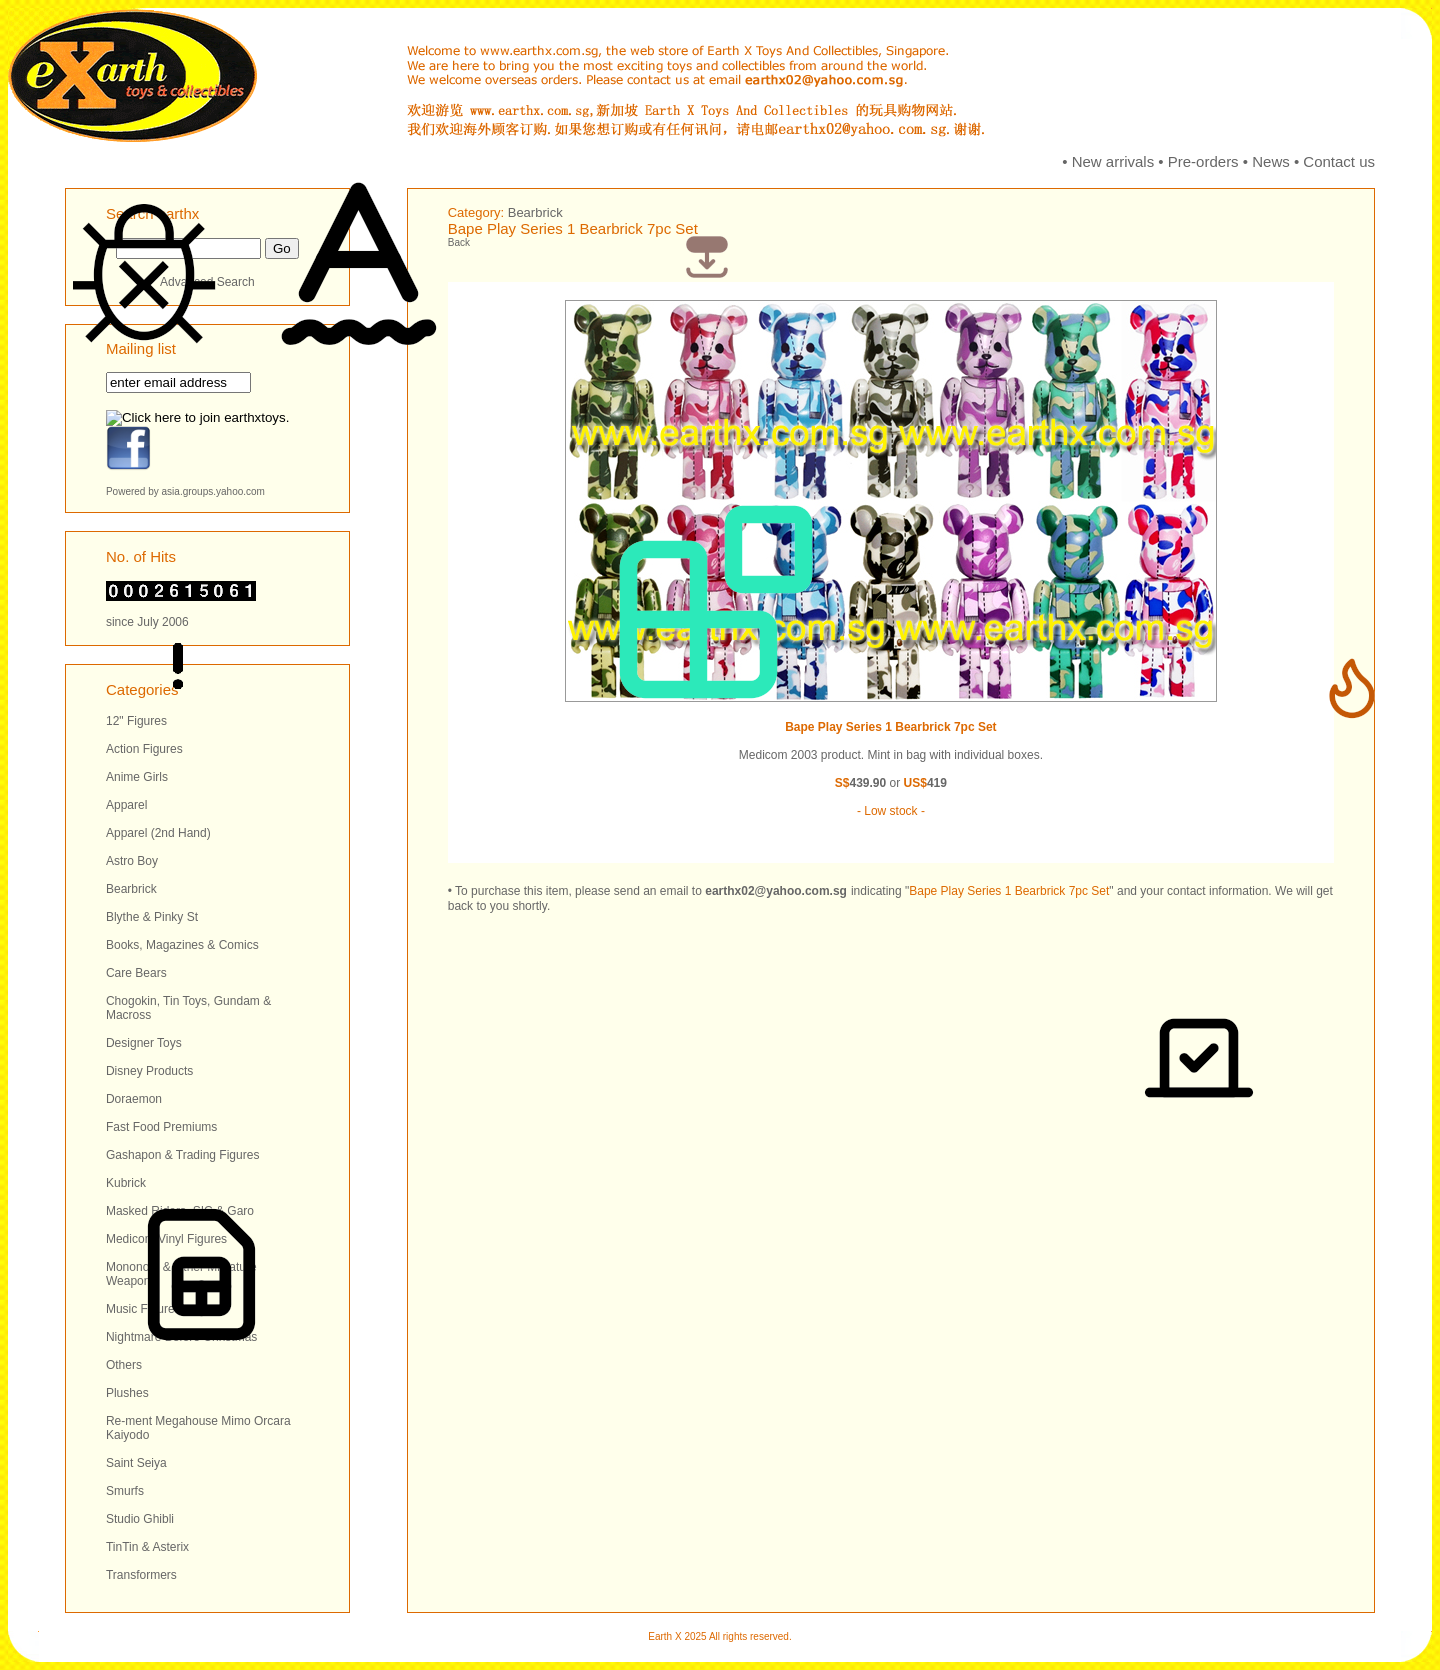  What do you see at coordinates (201, 1274) in the screenshot?
I see `manage SIM card settings` at bounding box center [201, 1274].